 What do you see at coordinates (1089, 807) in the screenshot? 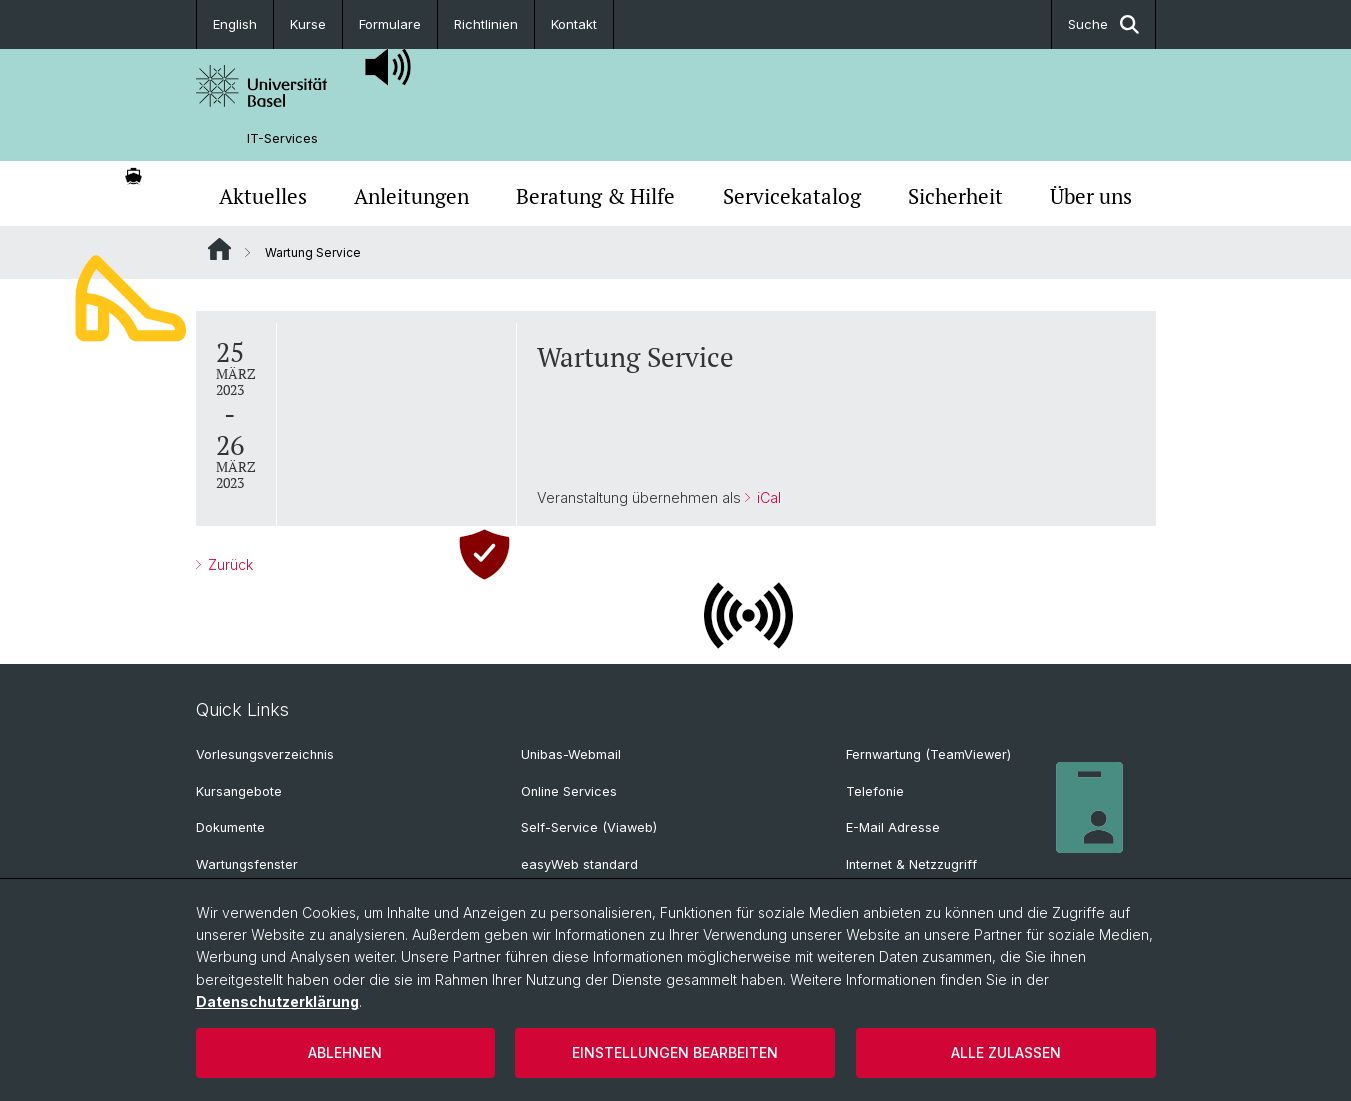
I see `view your profile or identification details` at bounding box center [1089, 807].